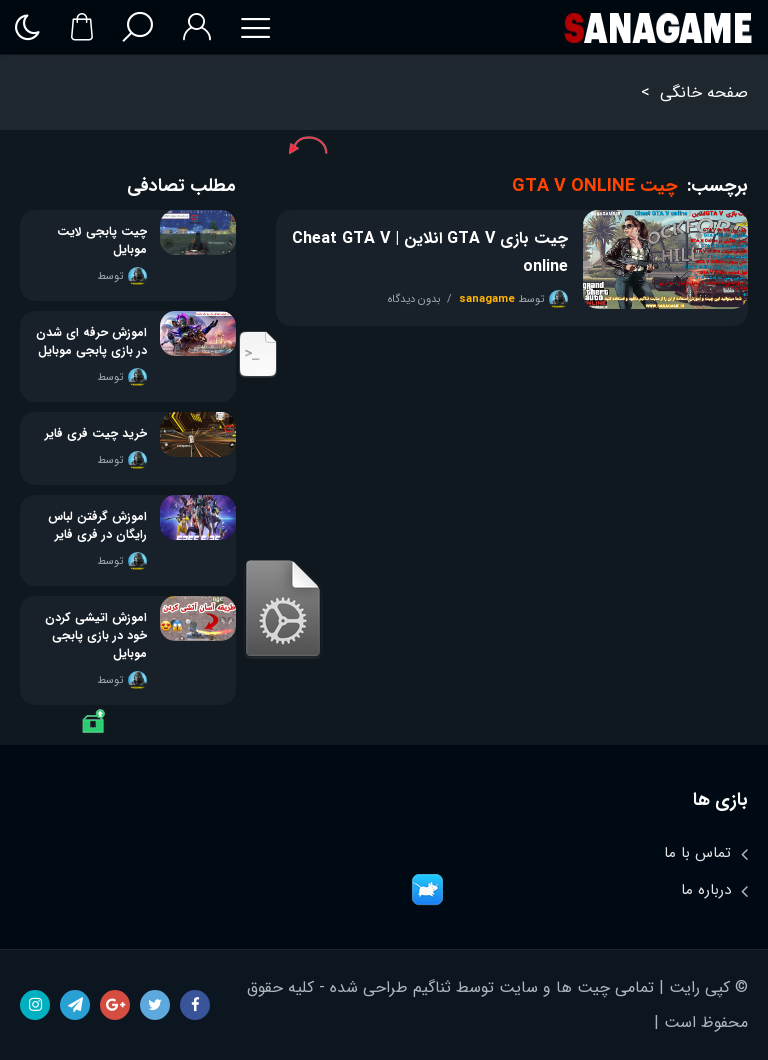 Image resolution: width=768 pixels, height=1060 pixels. What do you see at coordinates (93, 721) in the screenshot?
I see `software update available for download` at bounding box center [93, 721].